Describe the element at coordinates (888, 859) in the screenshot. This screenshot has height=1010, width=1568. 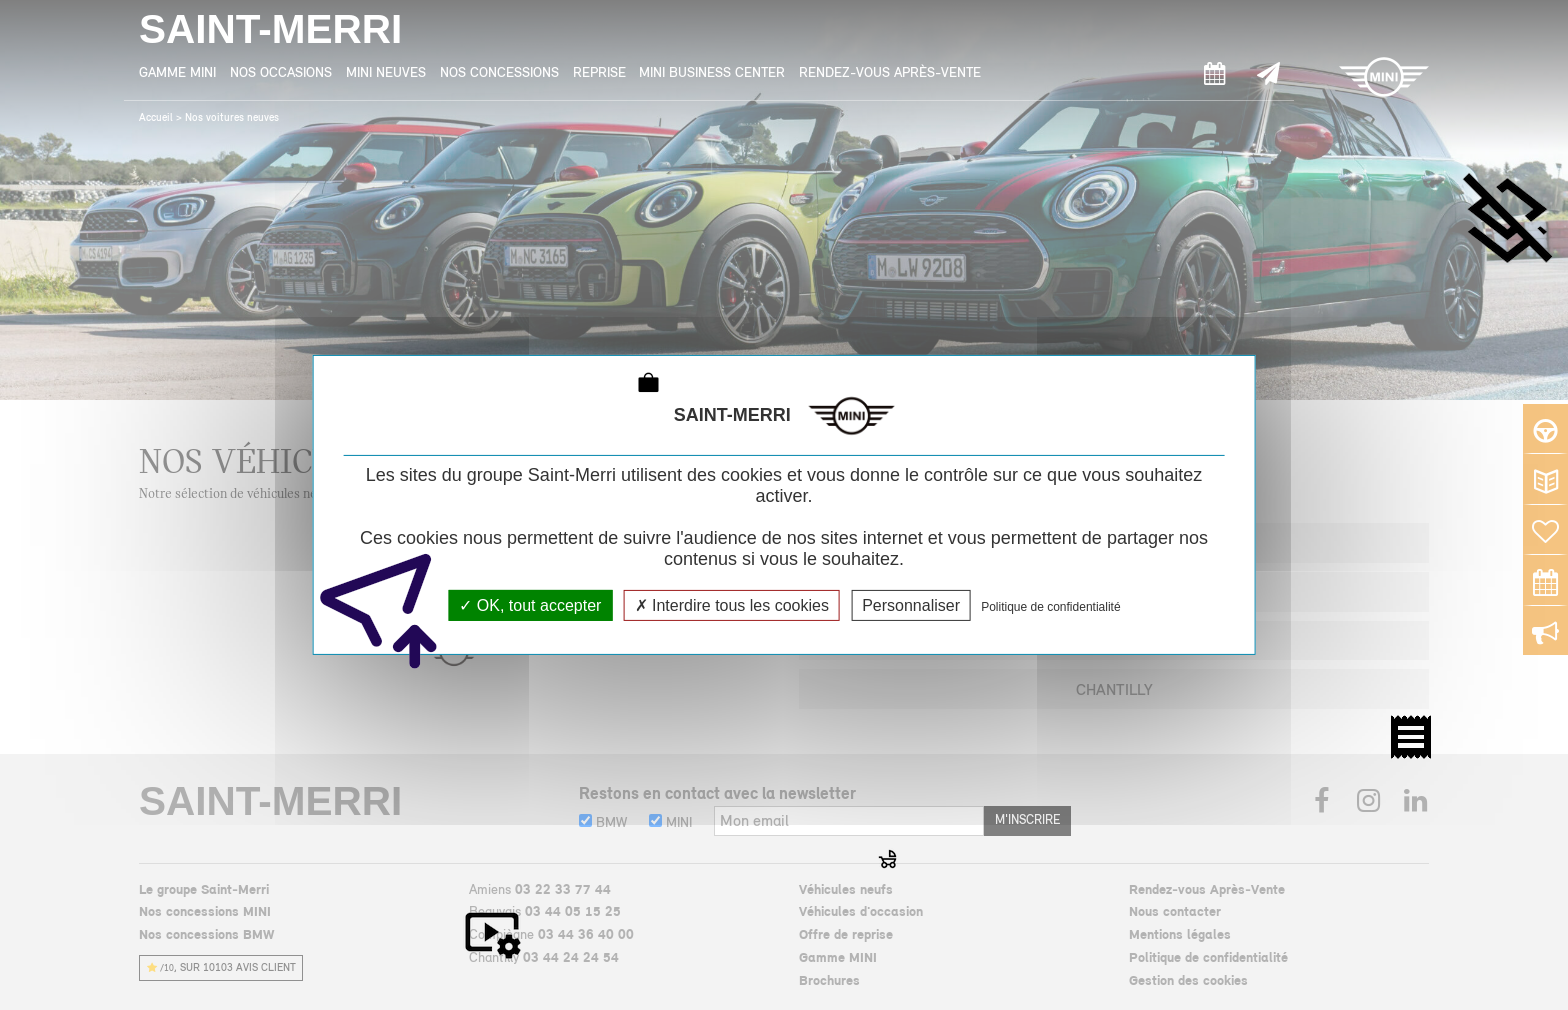
I see `indicates child-friendly or family-friendly location` at that location.